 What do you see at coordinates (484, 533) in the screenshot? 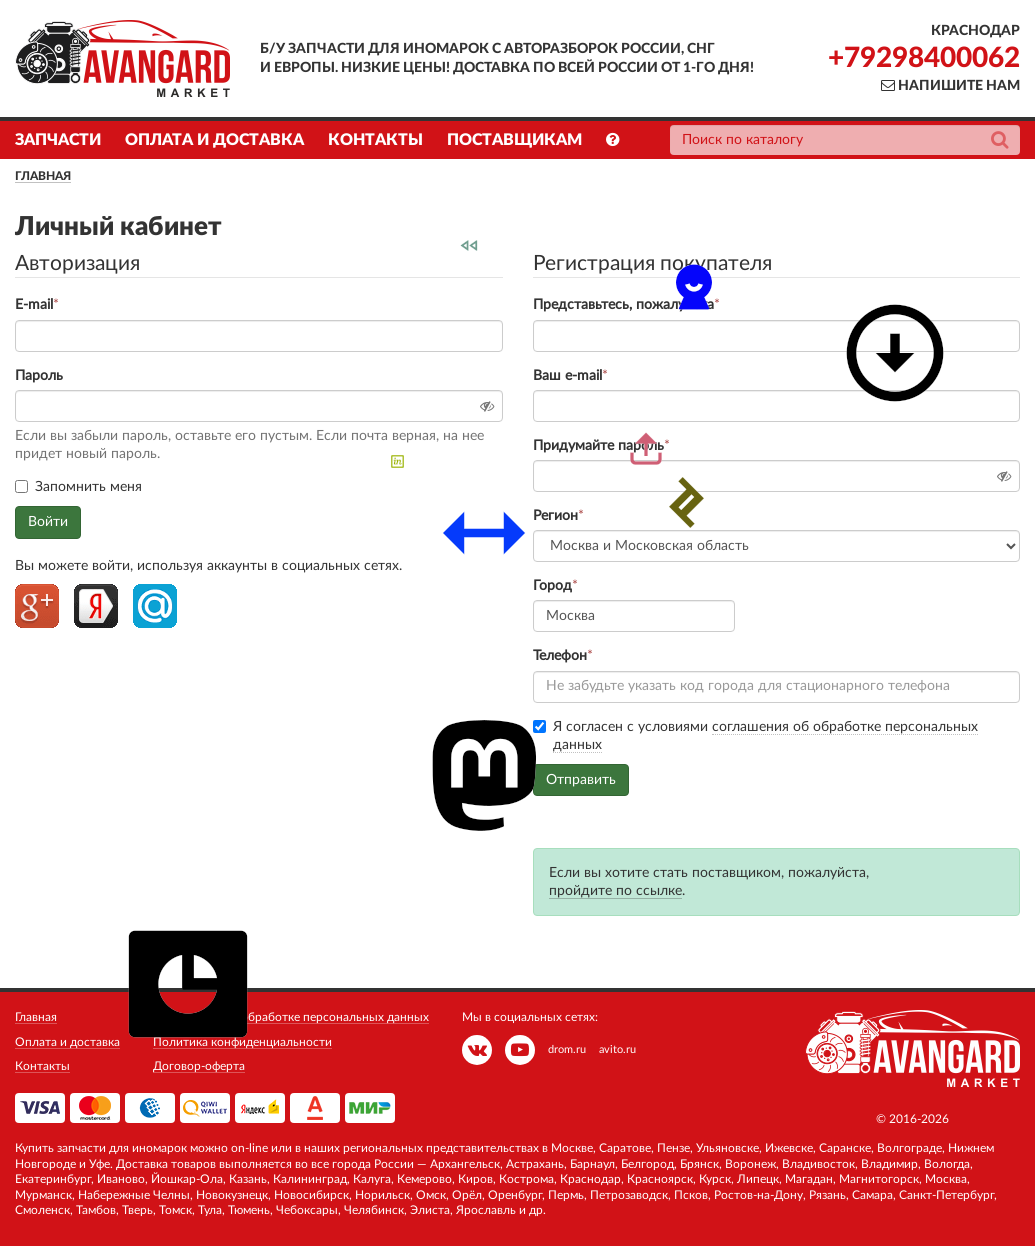
I see `expand content horizontally` at bounding box center [484, 533].